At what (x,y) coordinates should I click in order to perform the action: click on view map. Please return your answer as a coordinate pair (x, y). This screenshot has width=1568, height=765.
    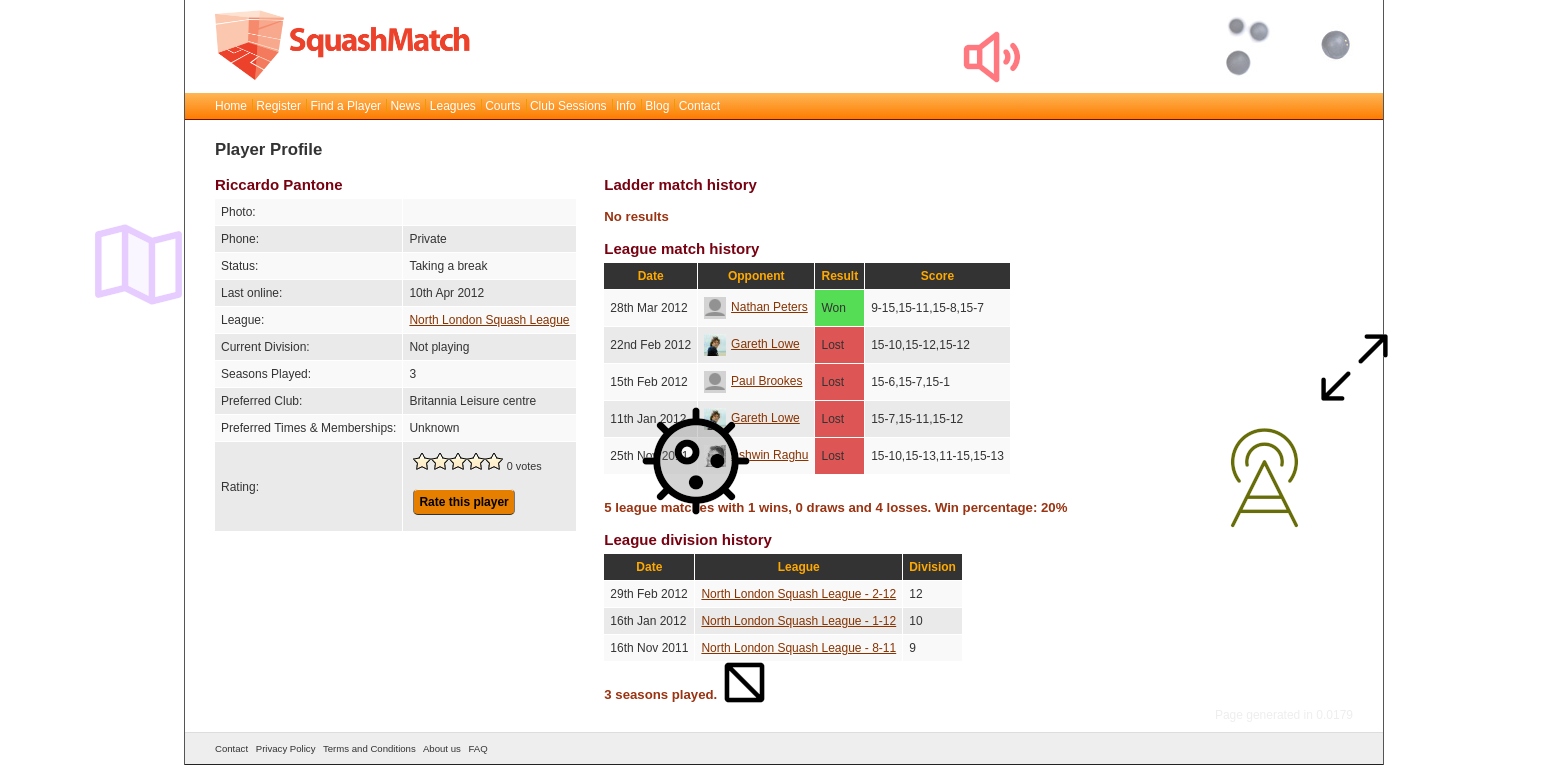
    Looking at the image, I should click on (138, 264).